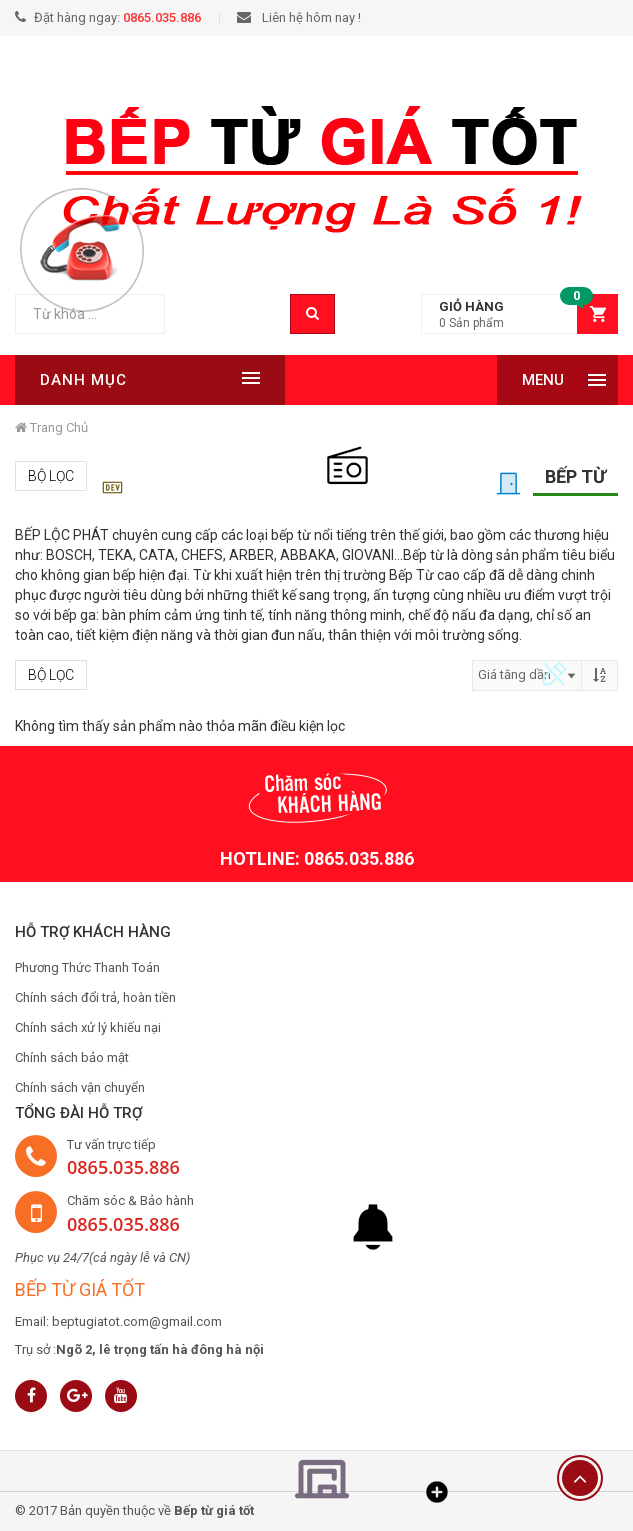  Describe the element at coordinates (554, 674) in the screenshot. I see `editing is disabled or unavailable` at that location.